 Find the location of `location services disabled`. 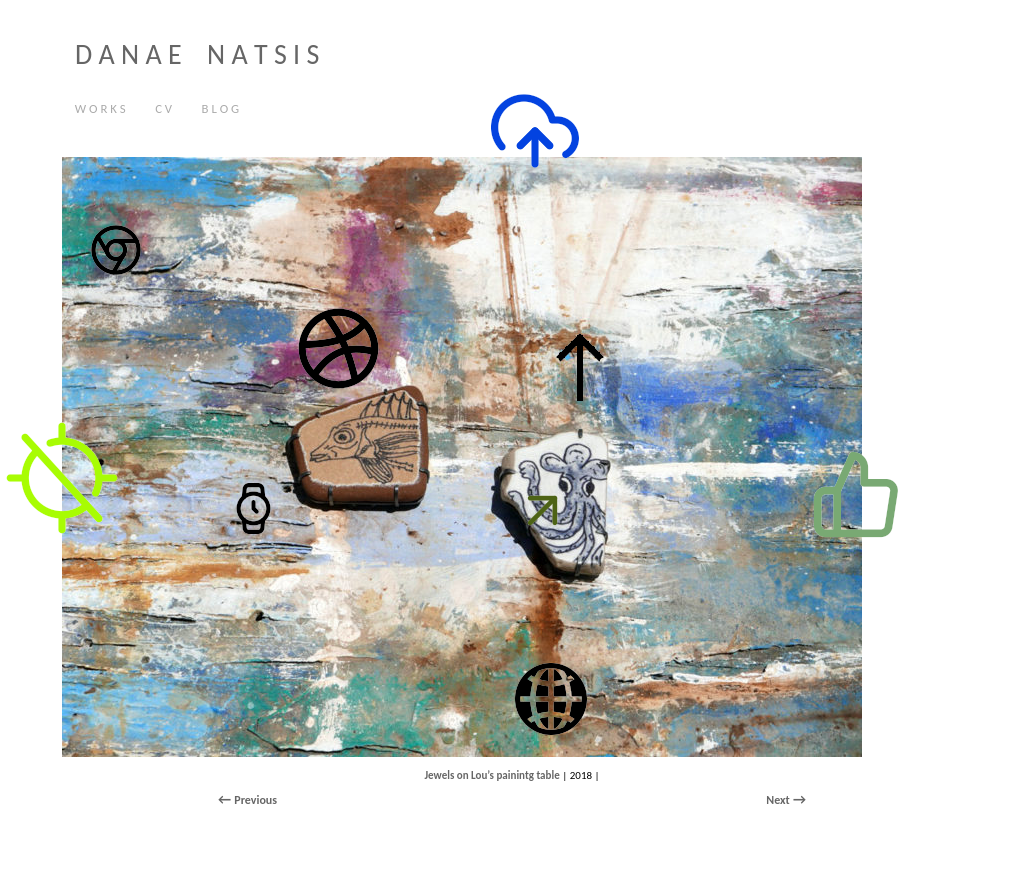

location services disabled is located at coordinates (62, 478).